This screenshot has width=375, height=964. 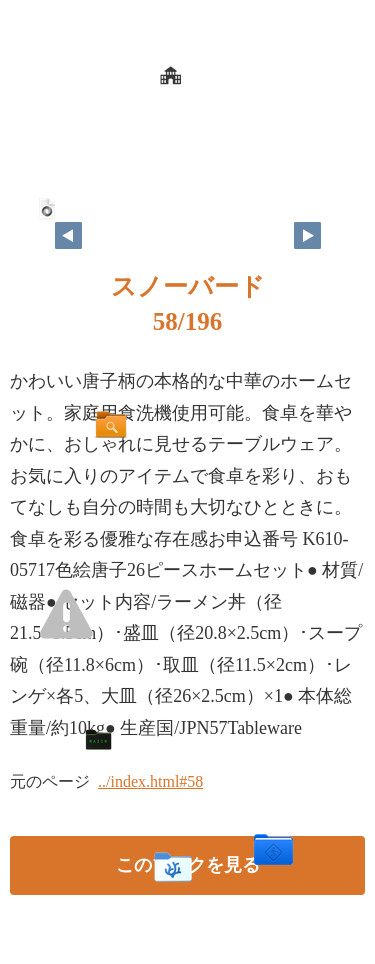 What do you see at coordinates (47, 209) in the screenshot?
I see `a JSON file type indicator` at bounding box center [47, 209].